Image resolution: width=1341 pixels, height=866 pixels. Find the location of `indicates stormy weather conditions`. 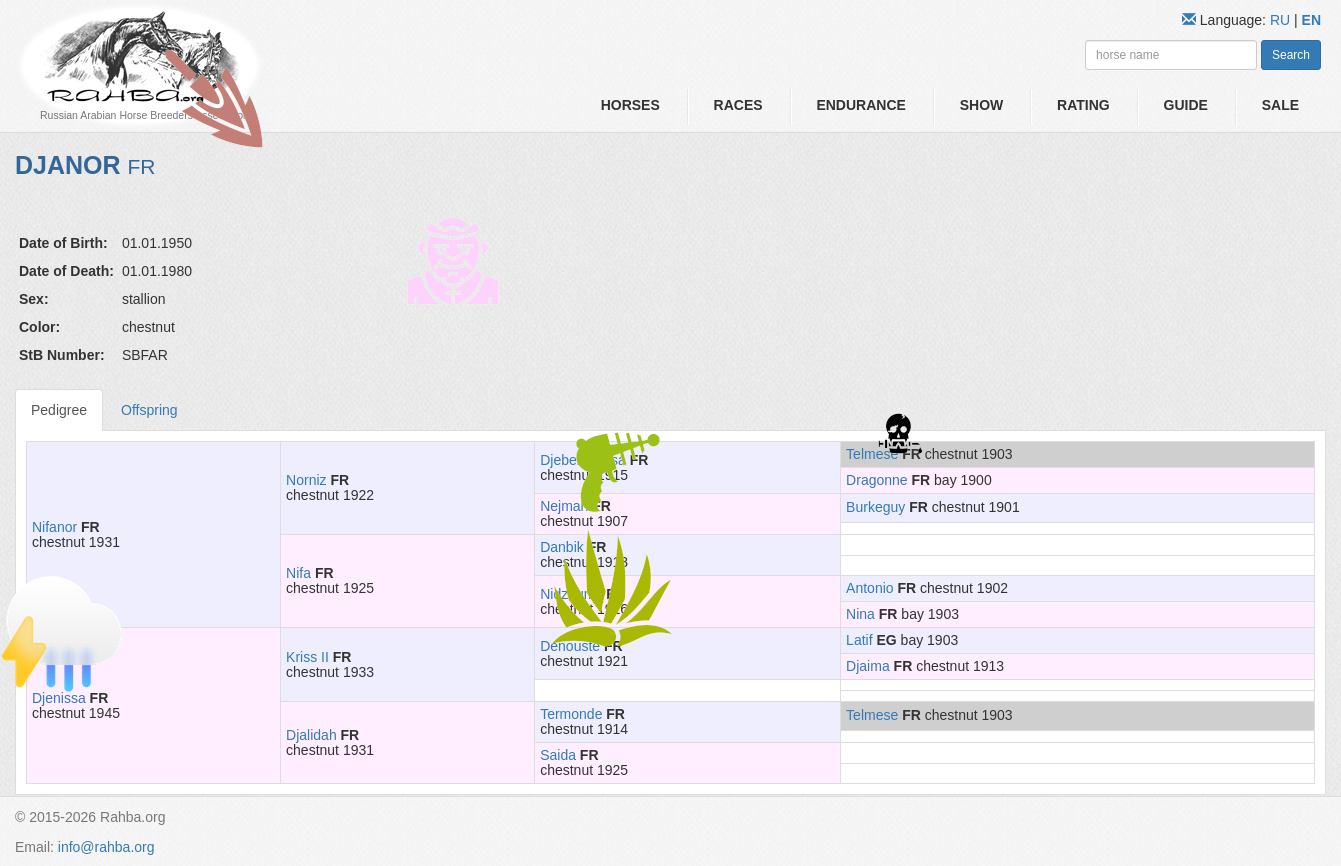

indicates stormy weather conditions is located at coordinates (62, 634).